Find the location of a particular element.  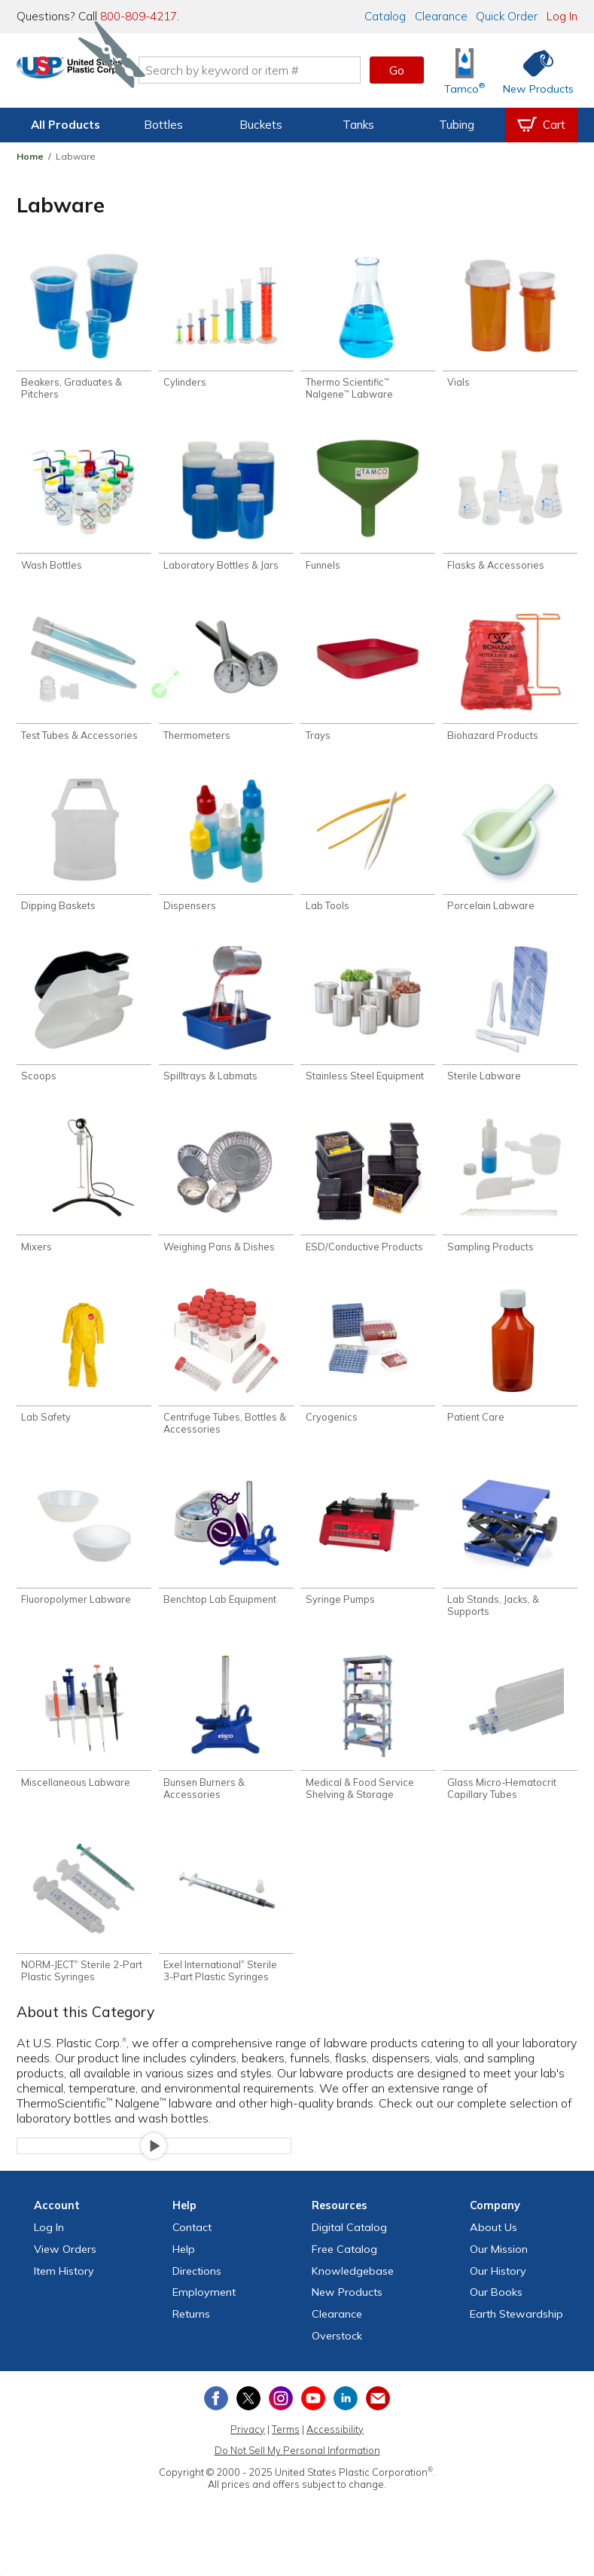

view elapsed game time or timer is located at coordinates (228, 1519).